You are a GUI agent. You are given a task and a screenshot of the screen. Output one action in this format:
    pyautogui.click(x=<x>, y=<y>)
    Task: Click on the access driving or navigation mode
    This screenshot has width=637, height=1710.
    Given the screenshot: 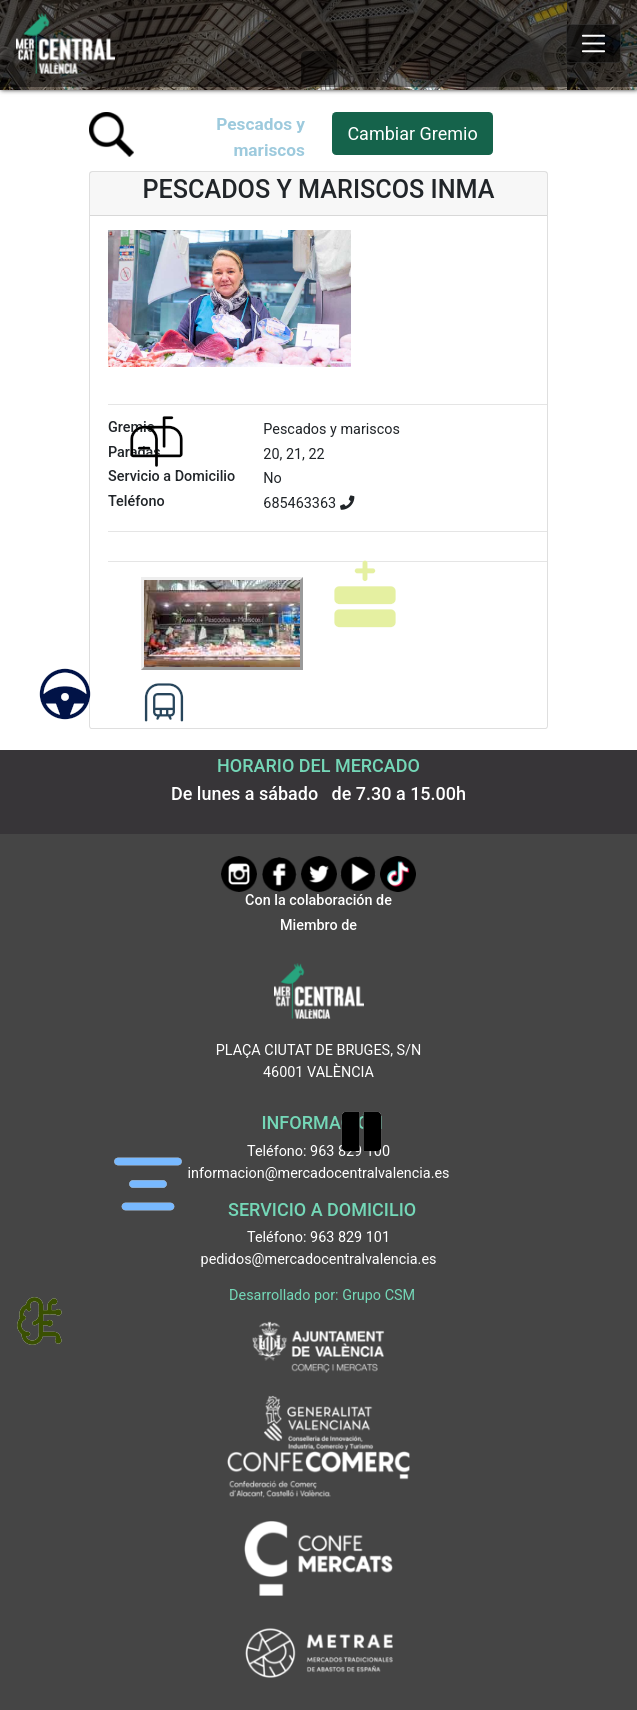 What is the action you would take?
    pyautogui.click(x=65, y=694)
    